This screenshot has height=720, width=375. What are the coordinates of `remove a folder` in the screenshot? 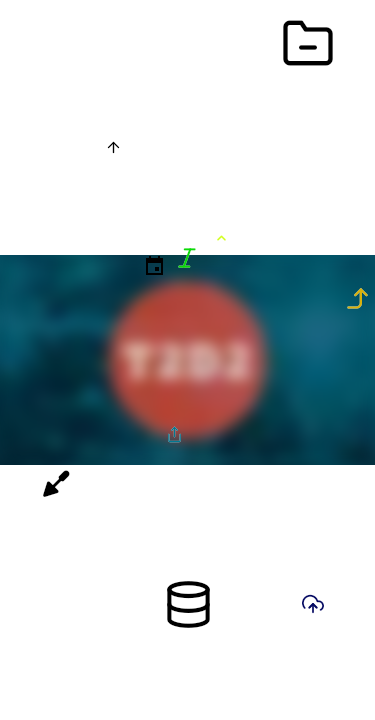 It's located at (308, 43).